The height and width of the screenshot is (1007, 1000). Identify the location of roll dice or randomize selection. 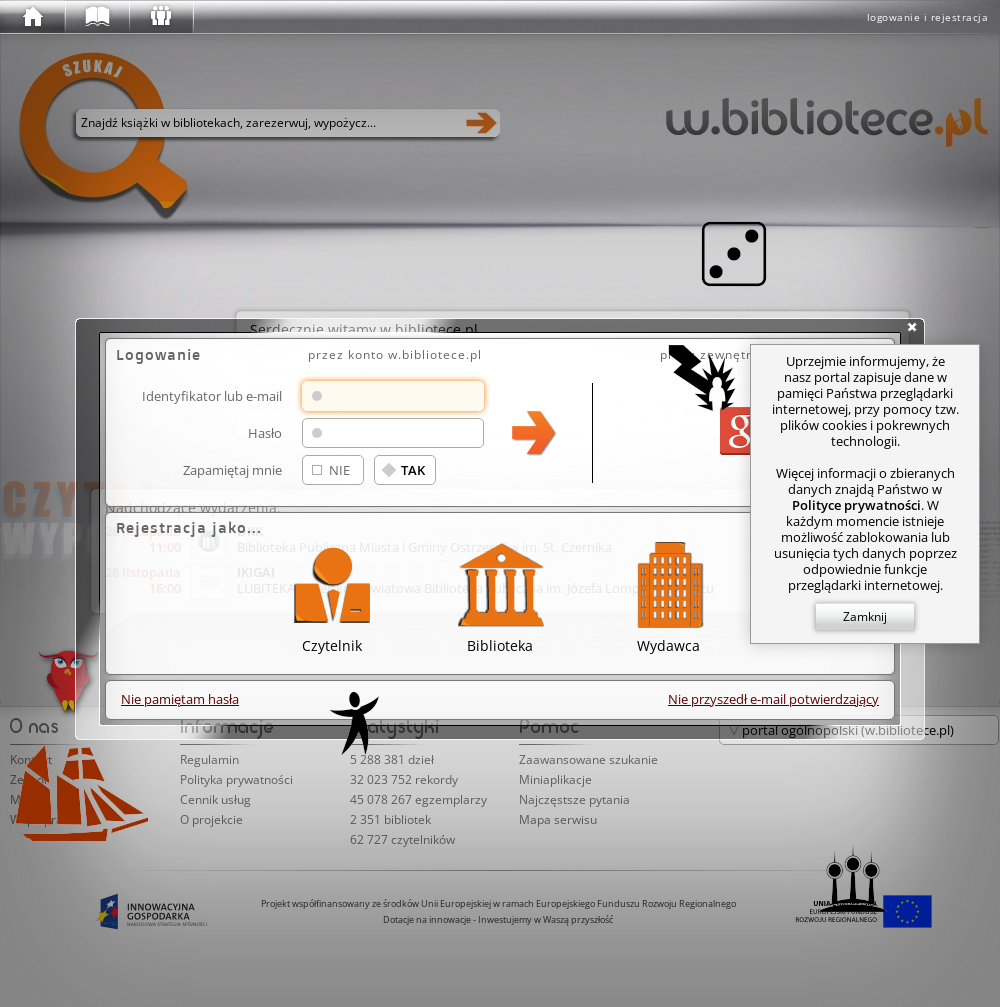
(734, 254).